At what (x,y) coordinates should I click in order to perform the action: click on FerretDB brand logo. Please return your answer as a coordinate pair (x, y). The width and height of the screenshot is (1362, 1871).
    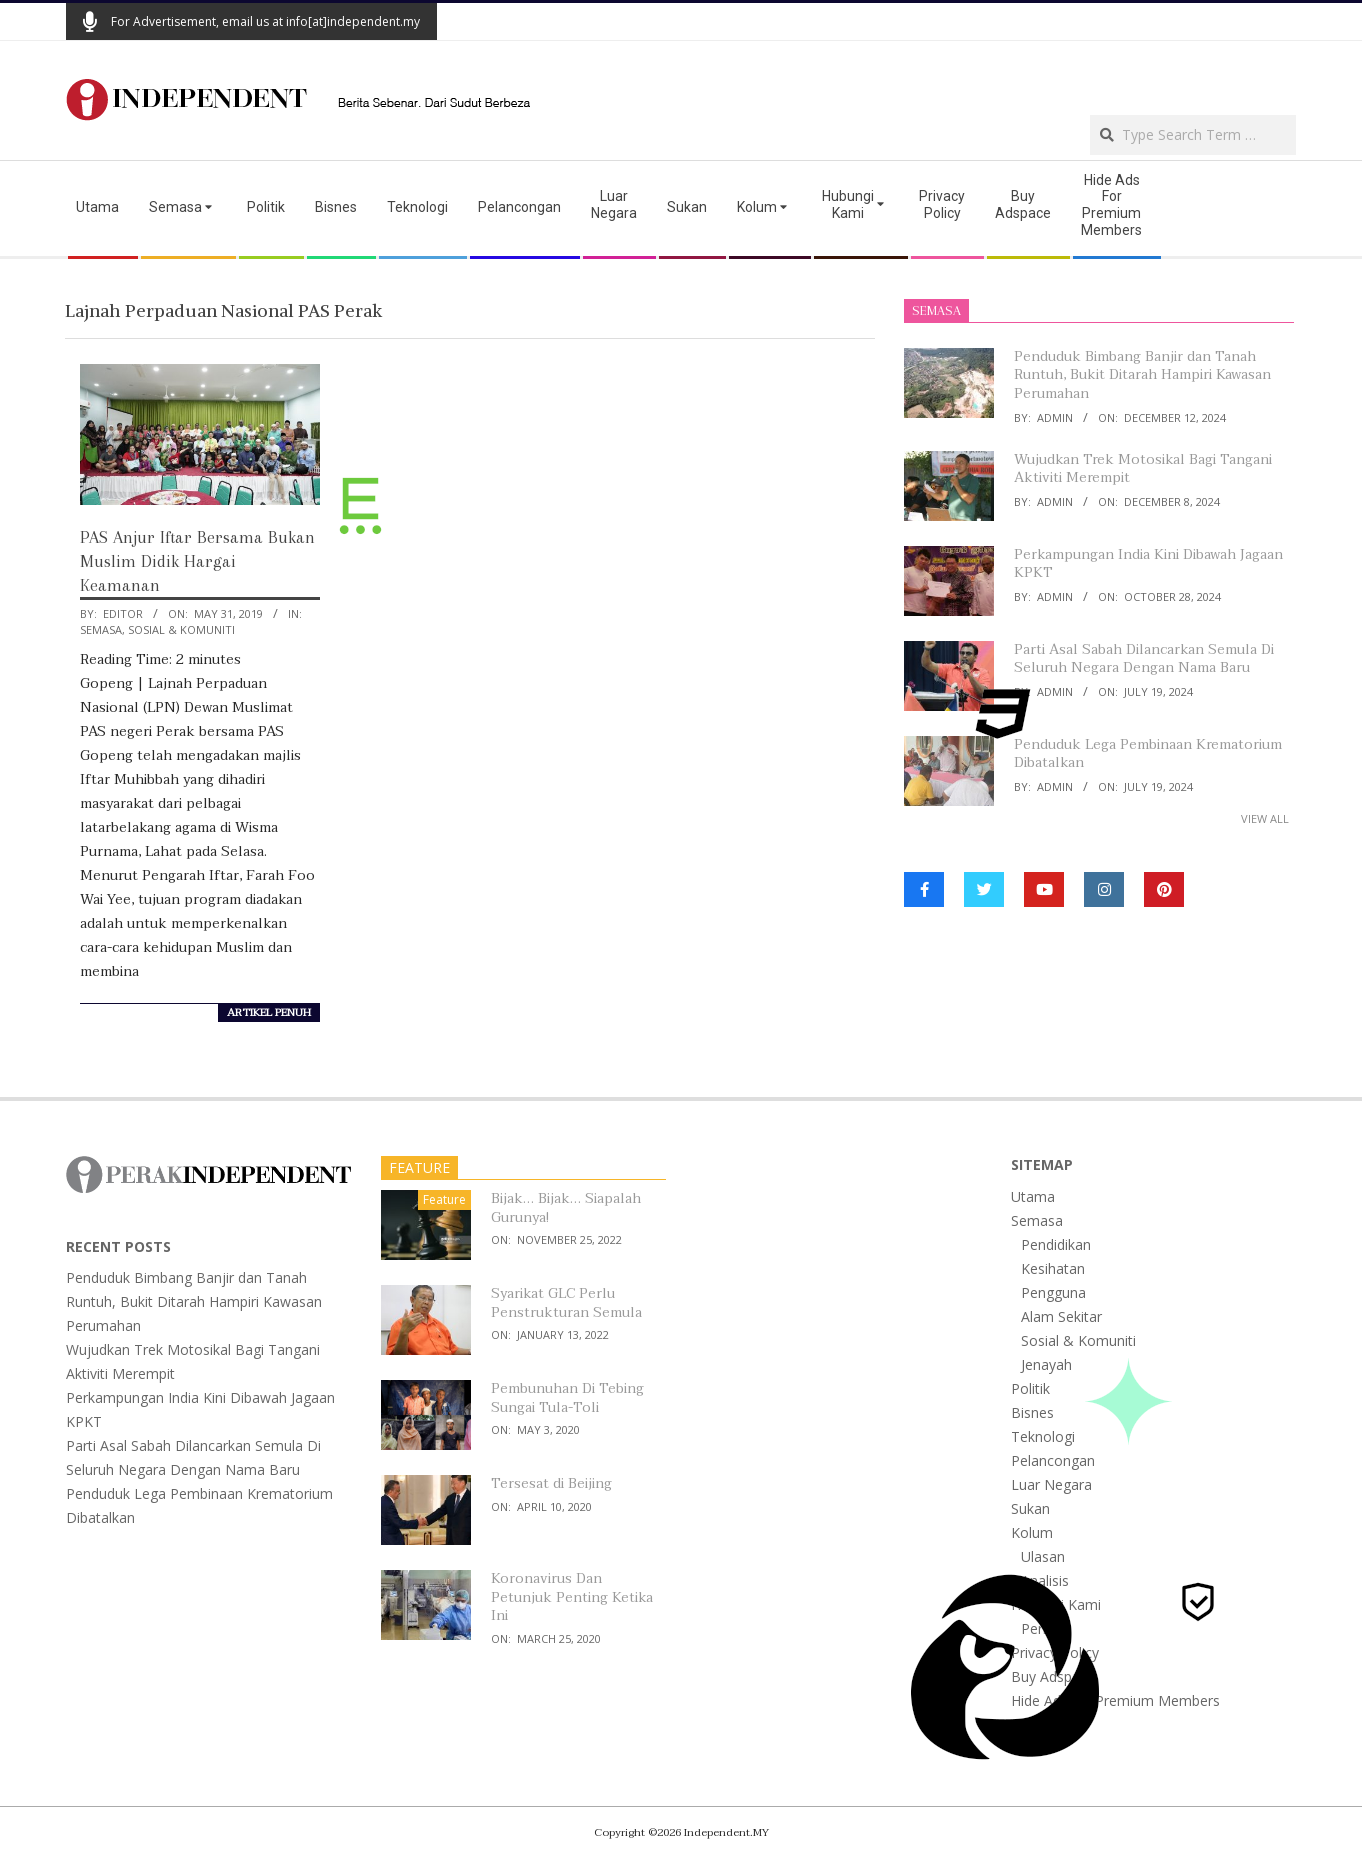
    Looking at the image, I should click on (1005, 1667).